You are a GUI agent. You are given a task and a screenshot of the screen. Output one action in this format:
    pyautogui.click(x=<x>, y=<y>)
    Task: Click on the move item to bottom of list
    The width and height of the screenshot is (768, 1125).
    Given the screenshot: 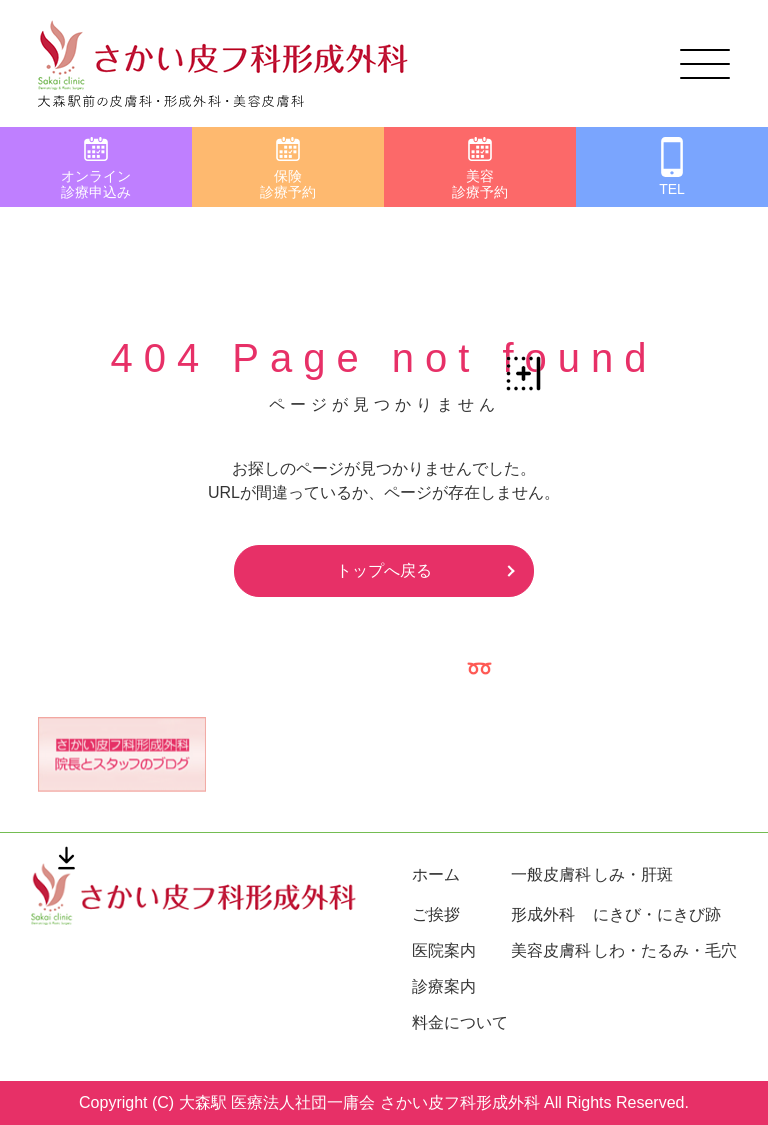 What is the action you would take?
    pyautogui.click(x=66, y=858)
    